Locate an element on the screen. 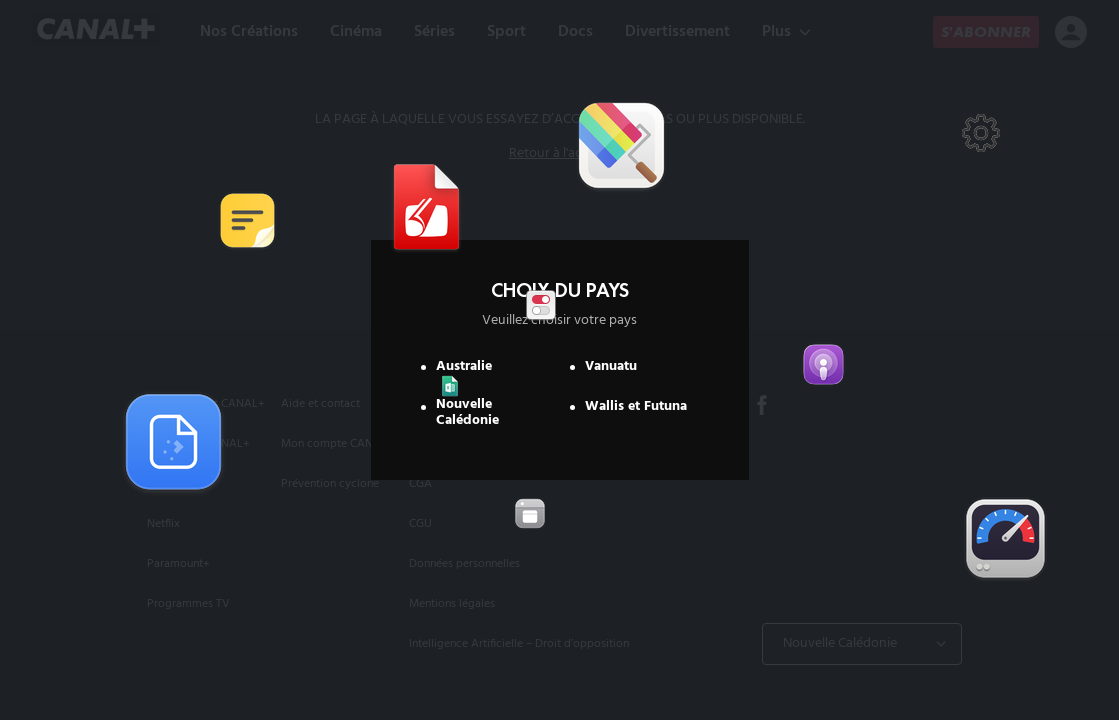 The width and height of the screenshot is (1119, 720). a postscript document file is located at coordinates (426, 208).